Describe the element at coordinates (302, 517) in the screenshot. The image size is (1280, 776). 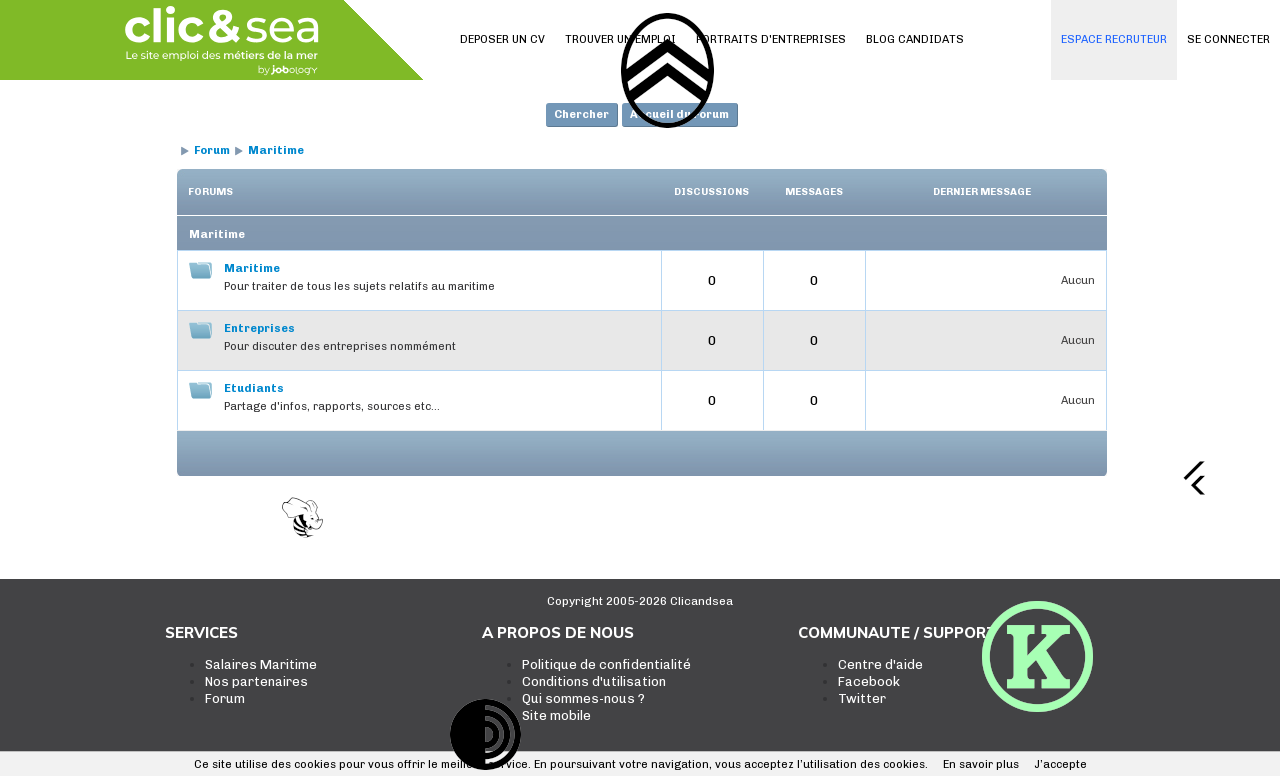
I see `apache hive data warehouse software logo` at that location.